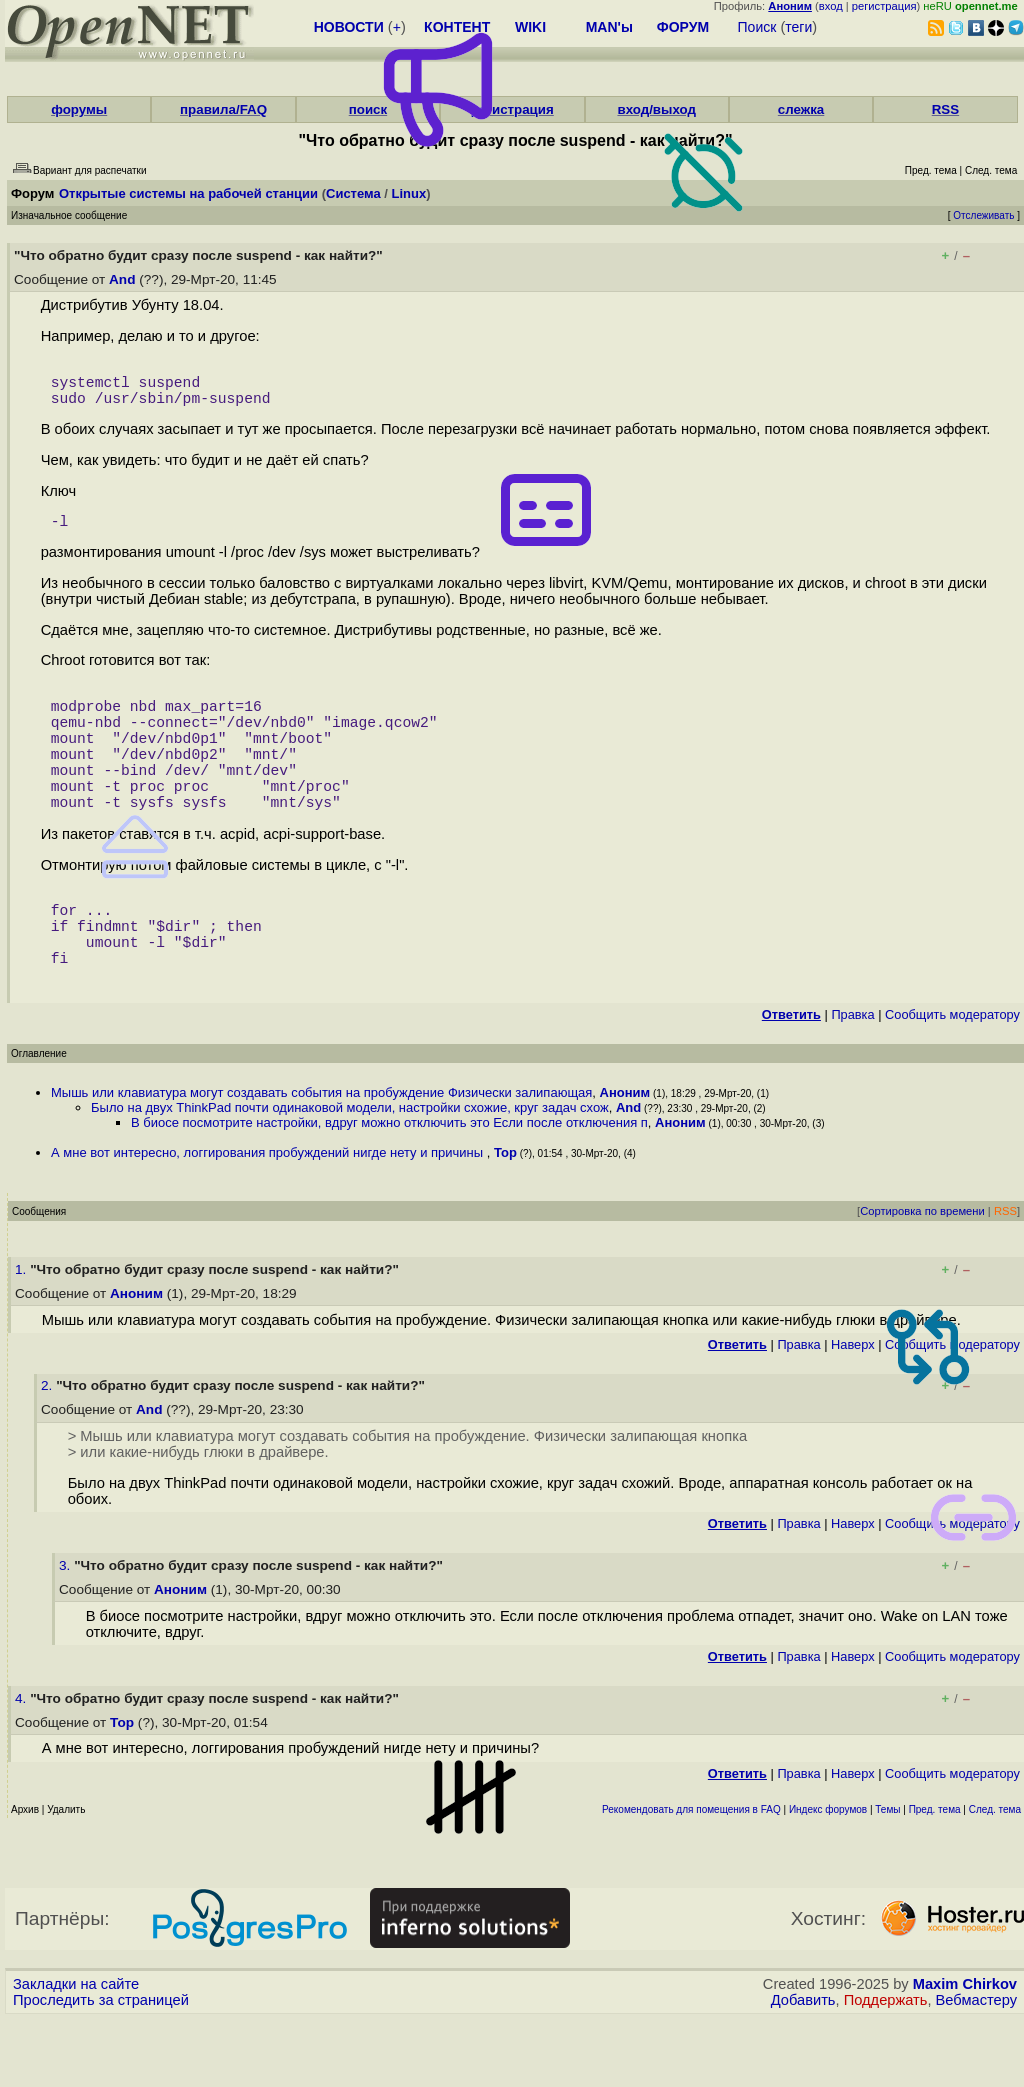 This screenshot has height=2087, width=1024. I want to click on enable closed captions or subtitles, so click(546, 510).